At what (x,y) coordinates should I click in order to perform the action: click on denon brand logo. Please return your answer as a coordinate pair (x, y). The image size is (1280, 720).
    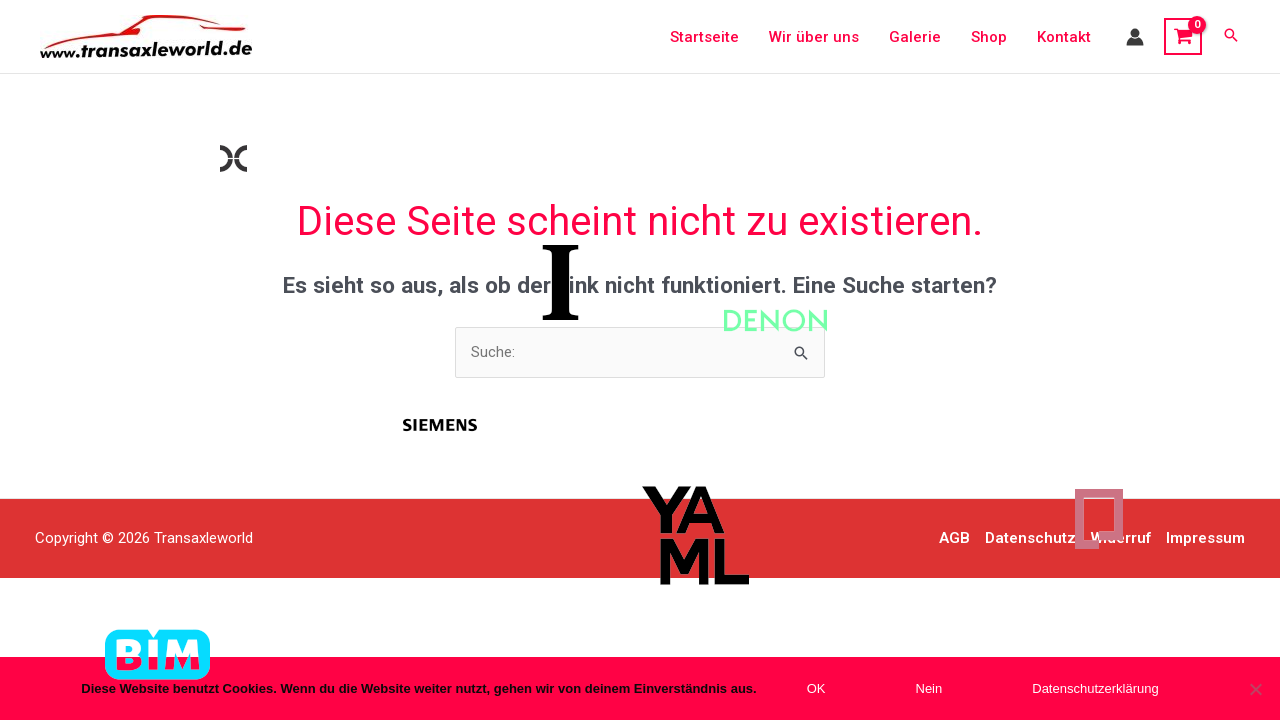
    Looking at the image, I should click on (775, 320).